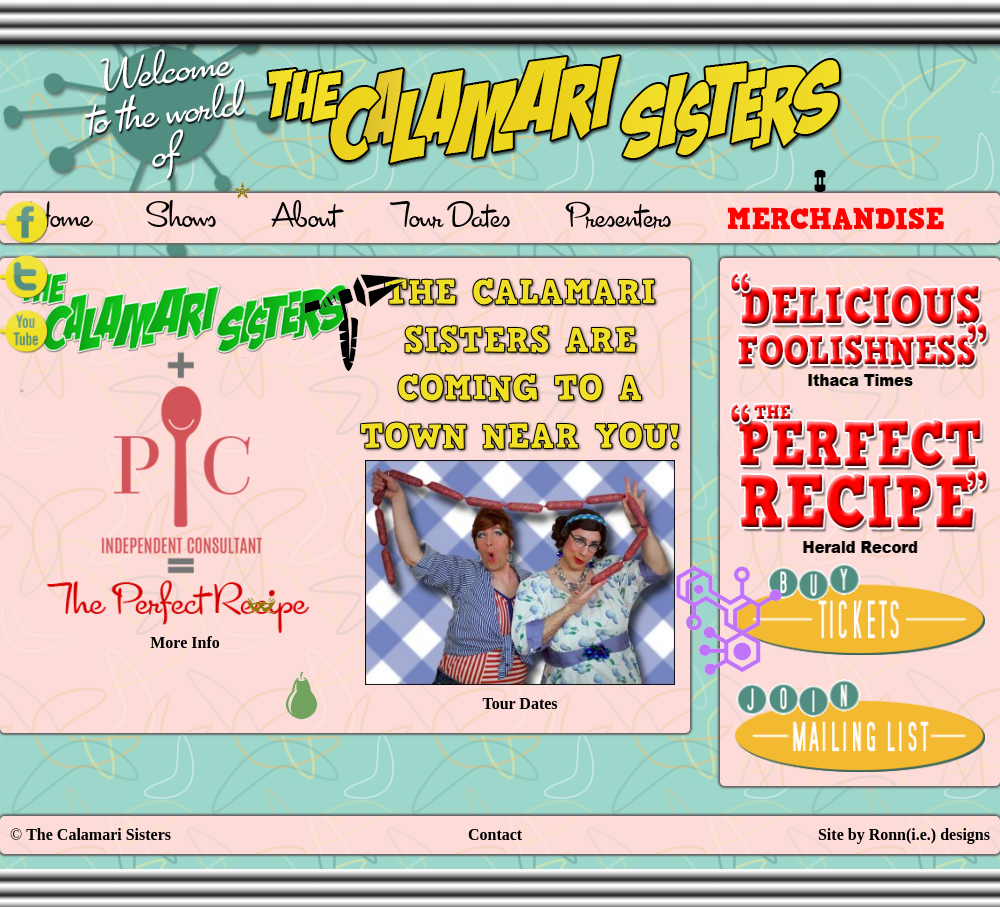 The image size is (1000, 907). I want to click on view molecular or chemical structure, so click(728, 620).